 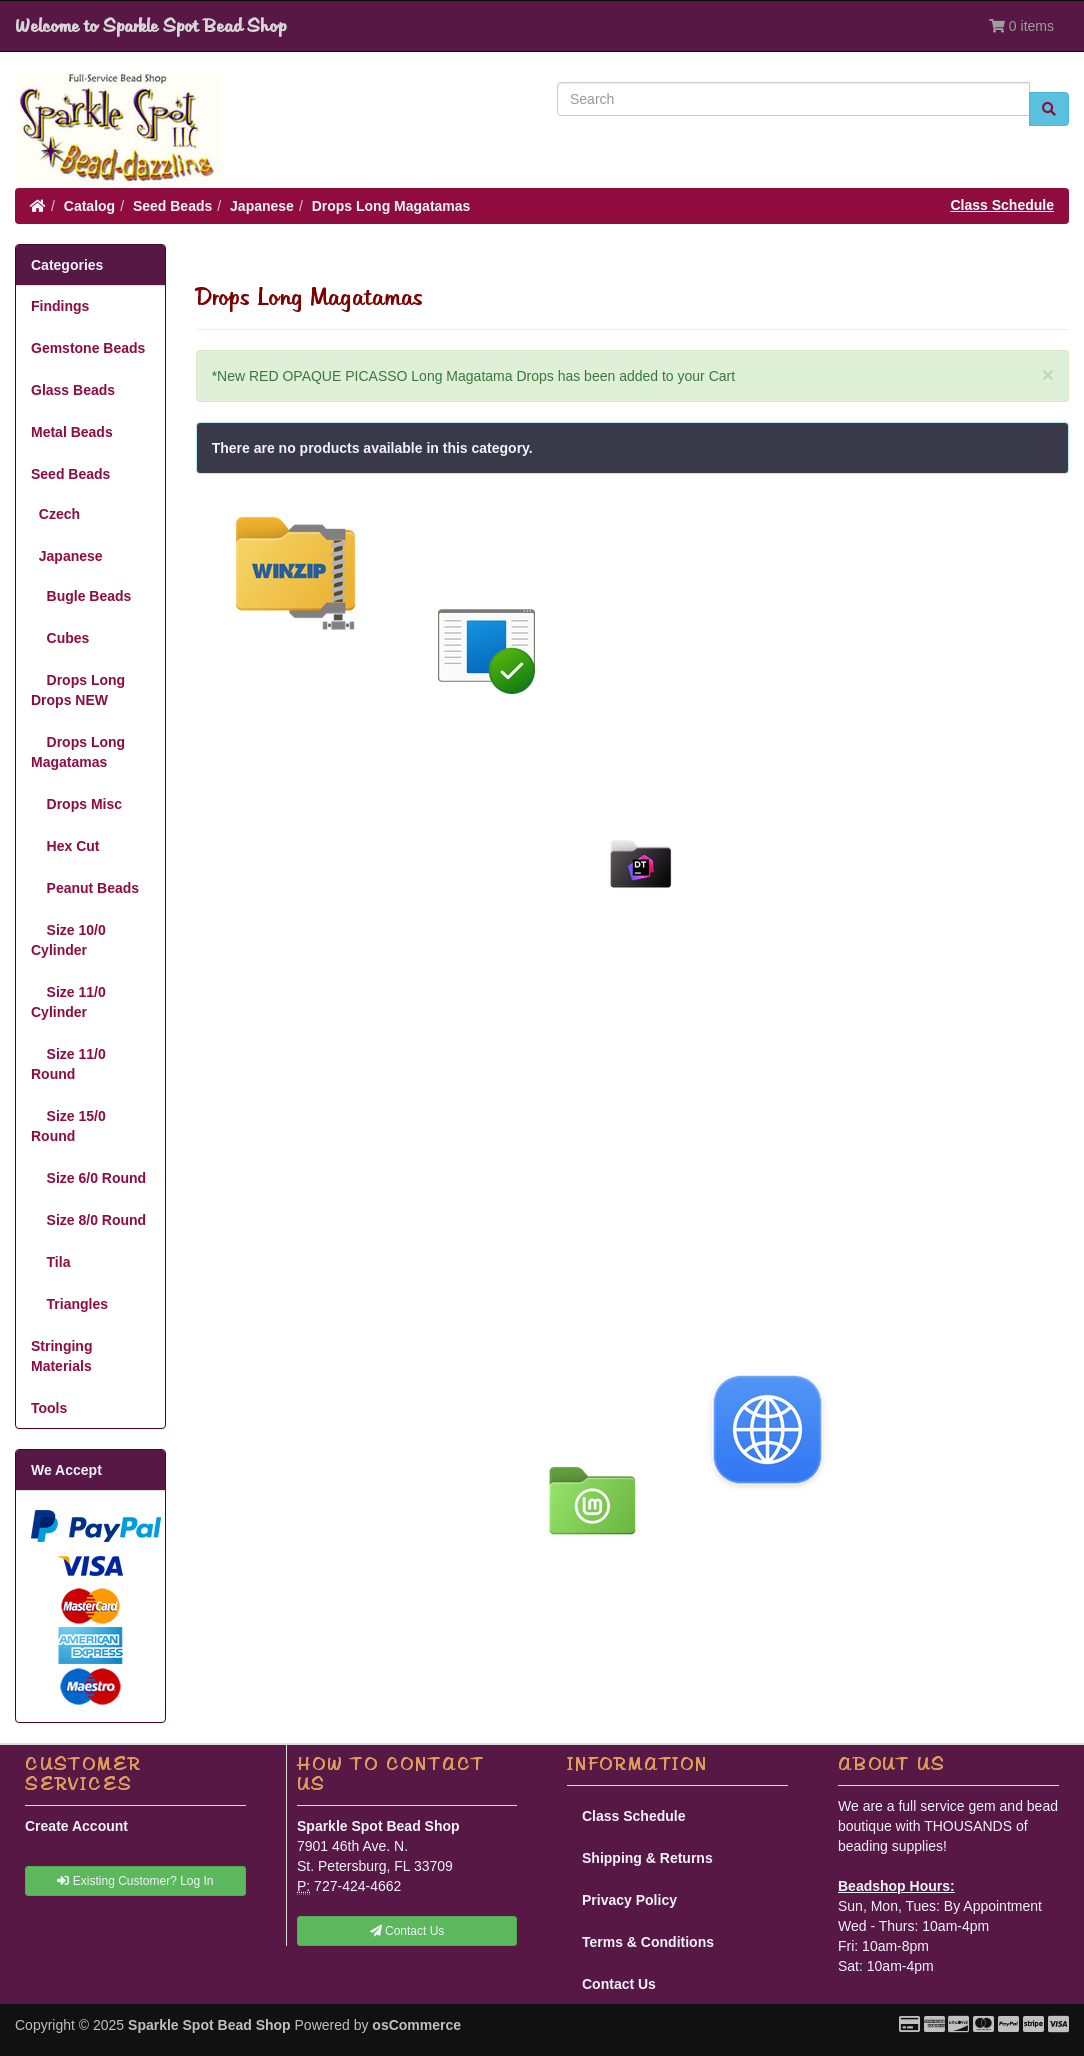 I want to click on program or application verified successfully, so click(x=486, y=645).